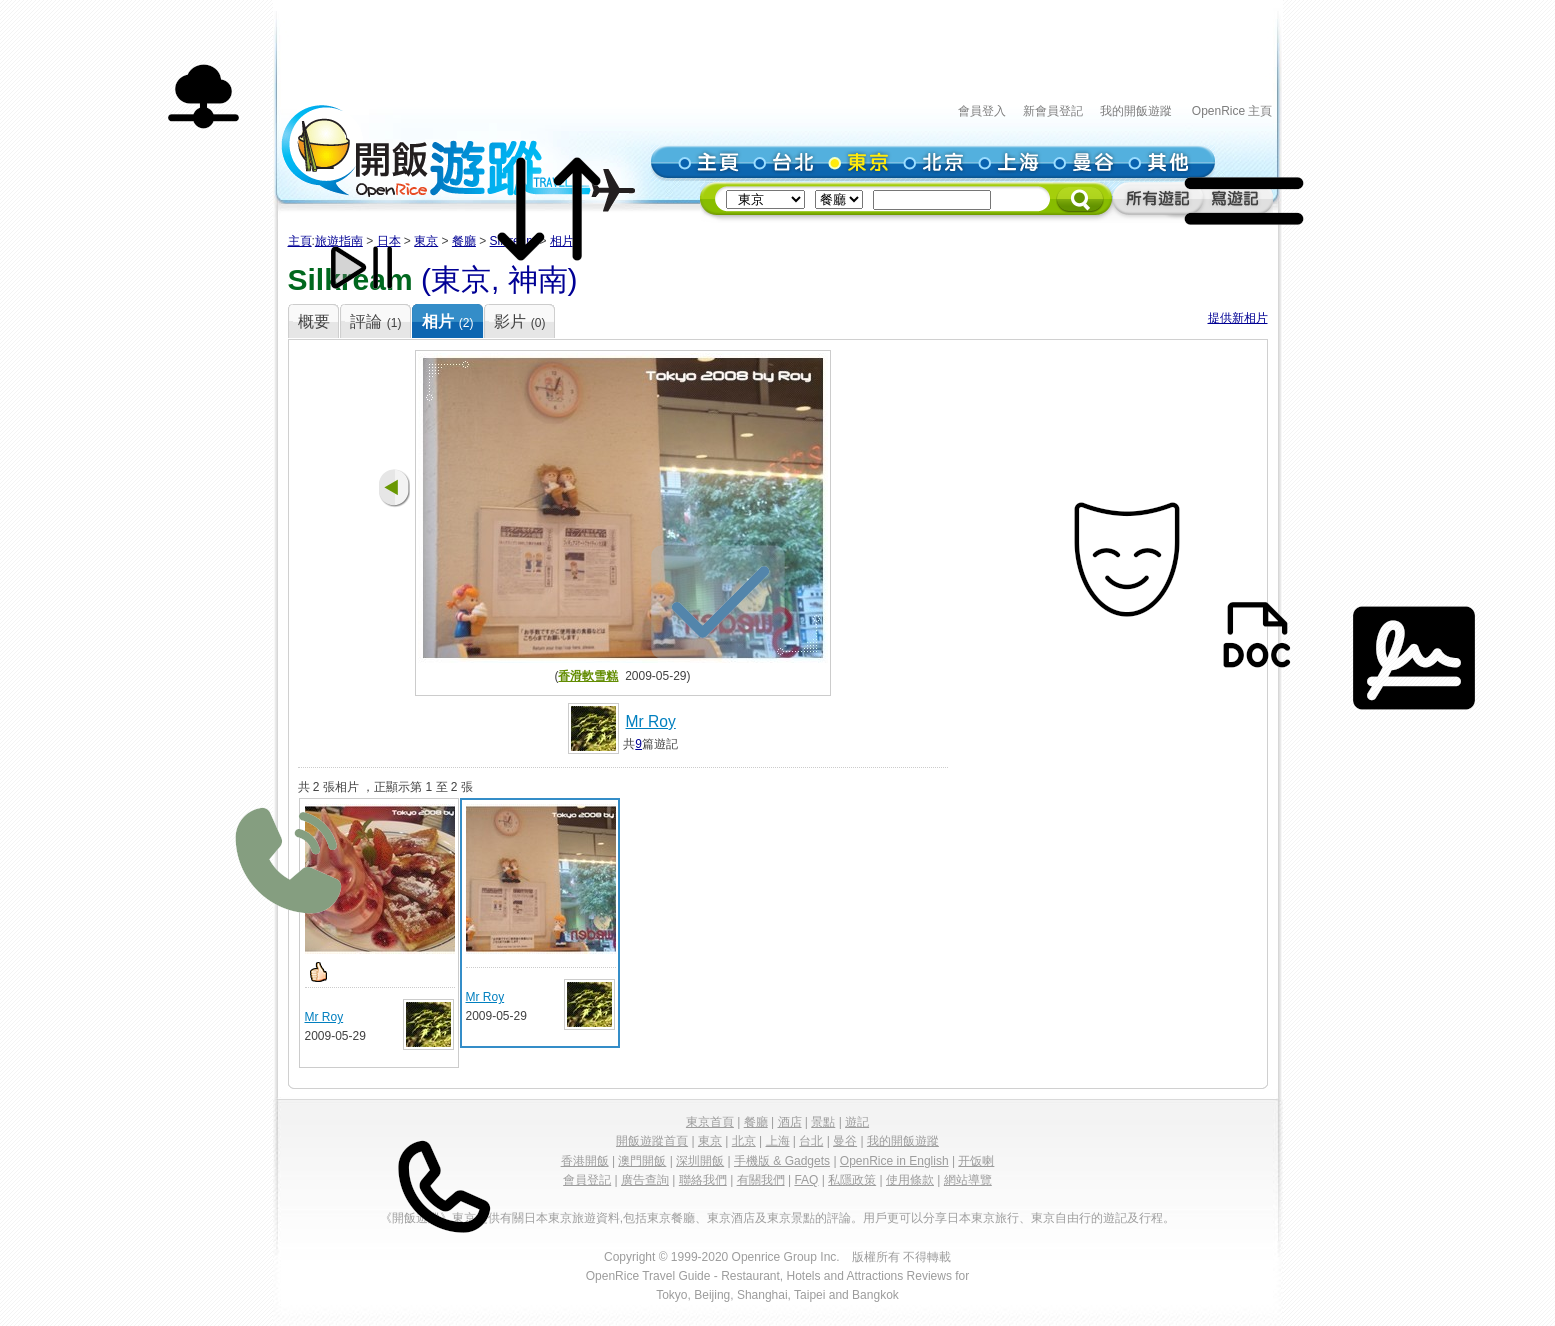 The height and width of the screenshot is (1326, 1555). What do you see at coordinates (361, 267) in the screenshot?
I see `toggle between play and pause for media playback` at bounding box center [361, 267].